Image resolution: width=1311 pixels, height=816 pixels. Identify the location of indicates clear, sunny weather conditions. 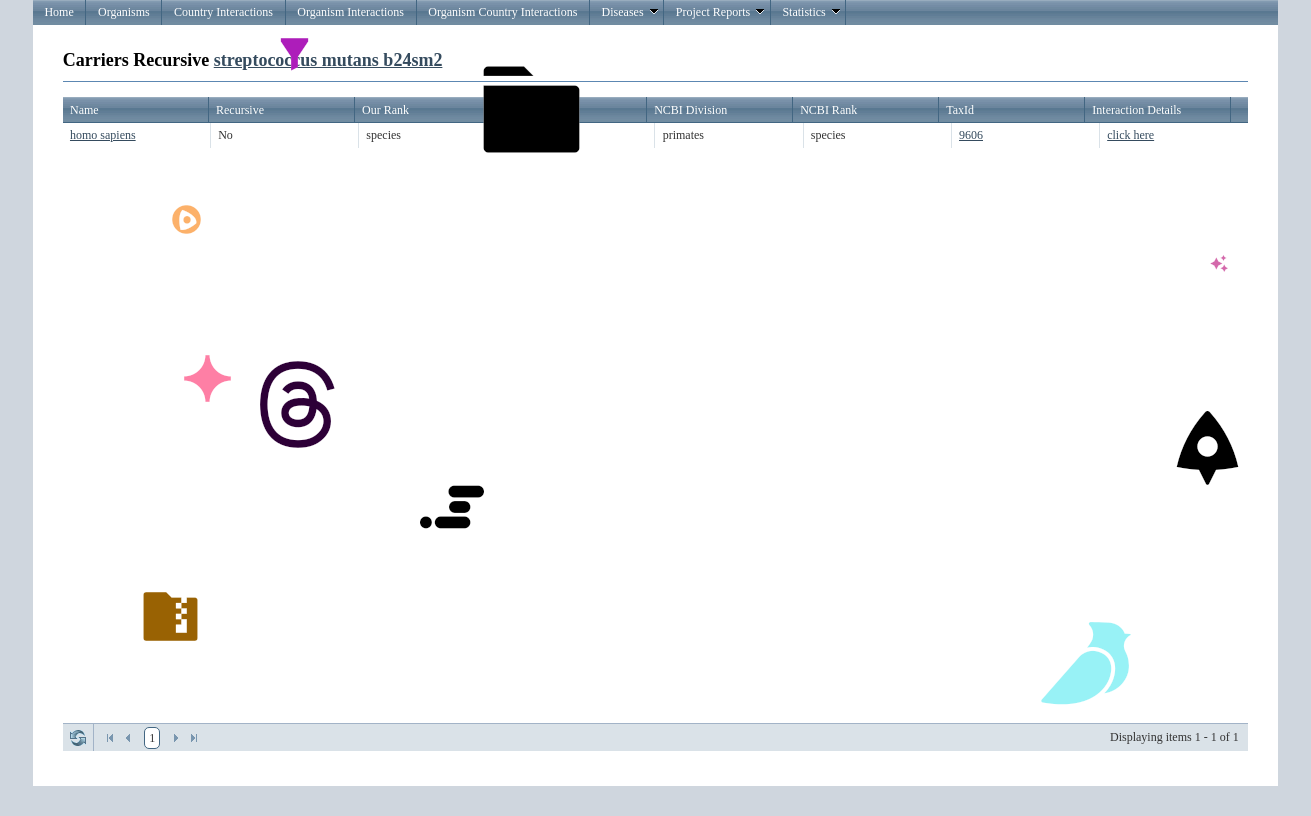
(207, 378).